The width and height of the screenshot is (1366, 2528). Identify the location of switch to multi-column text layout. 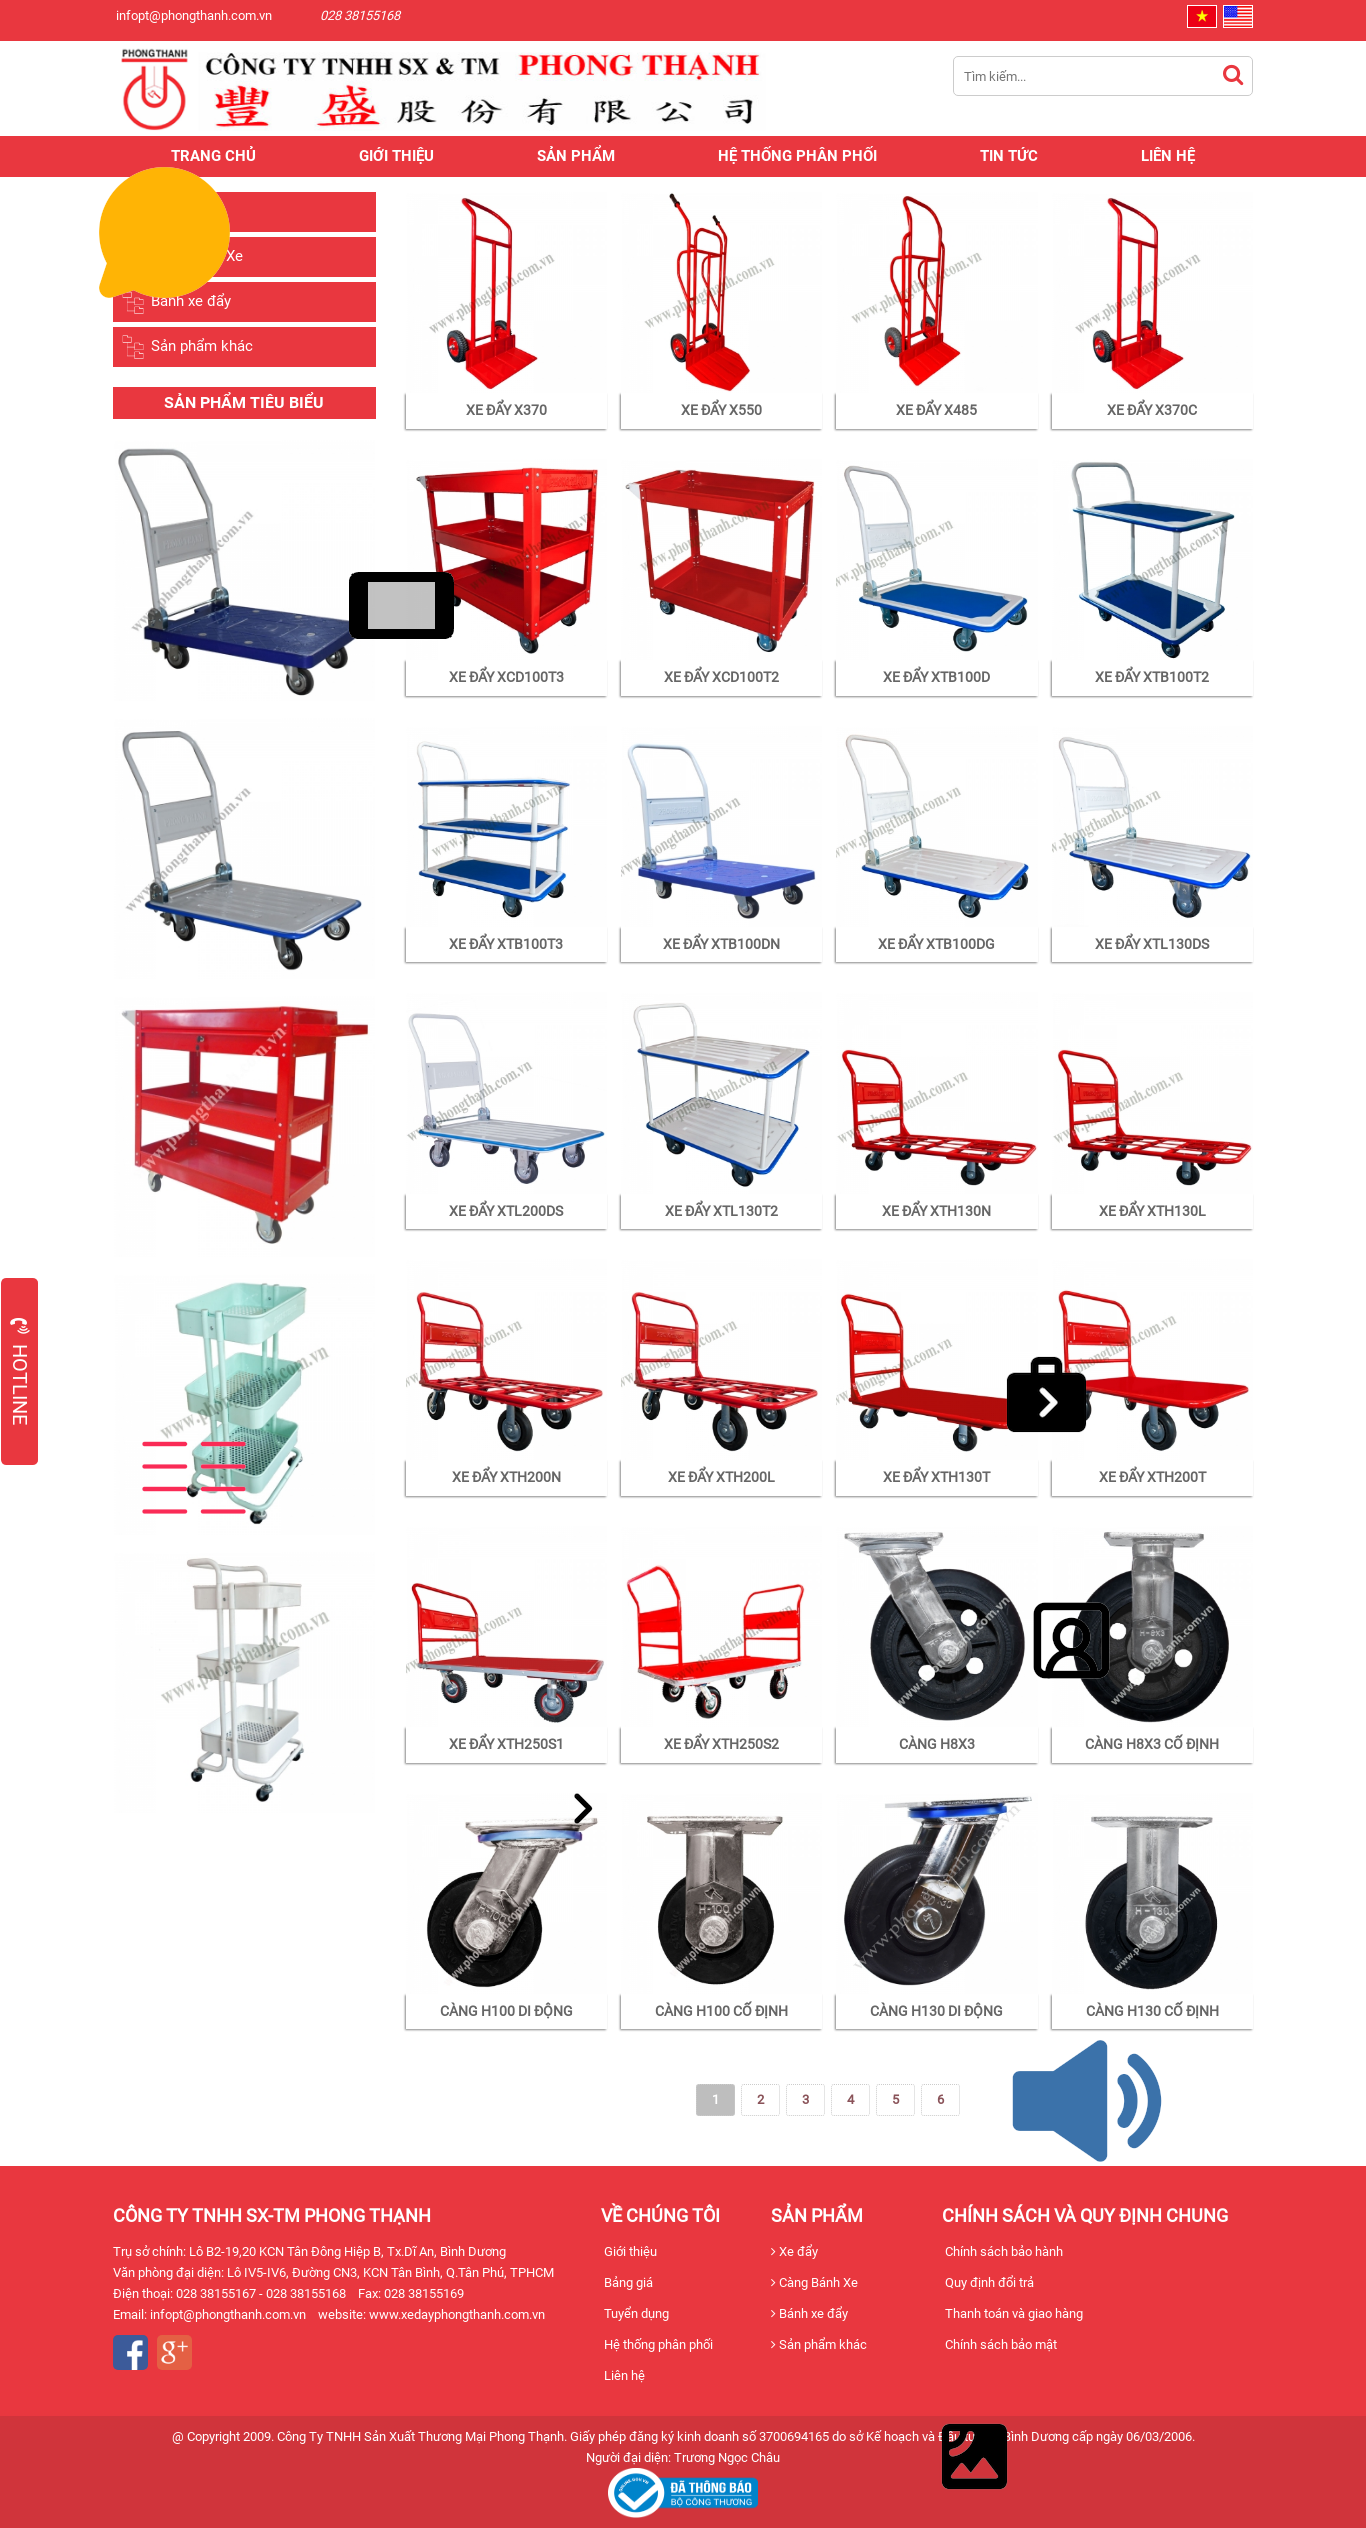
(194, 1480).